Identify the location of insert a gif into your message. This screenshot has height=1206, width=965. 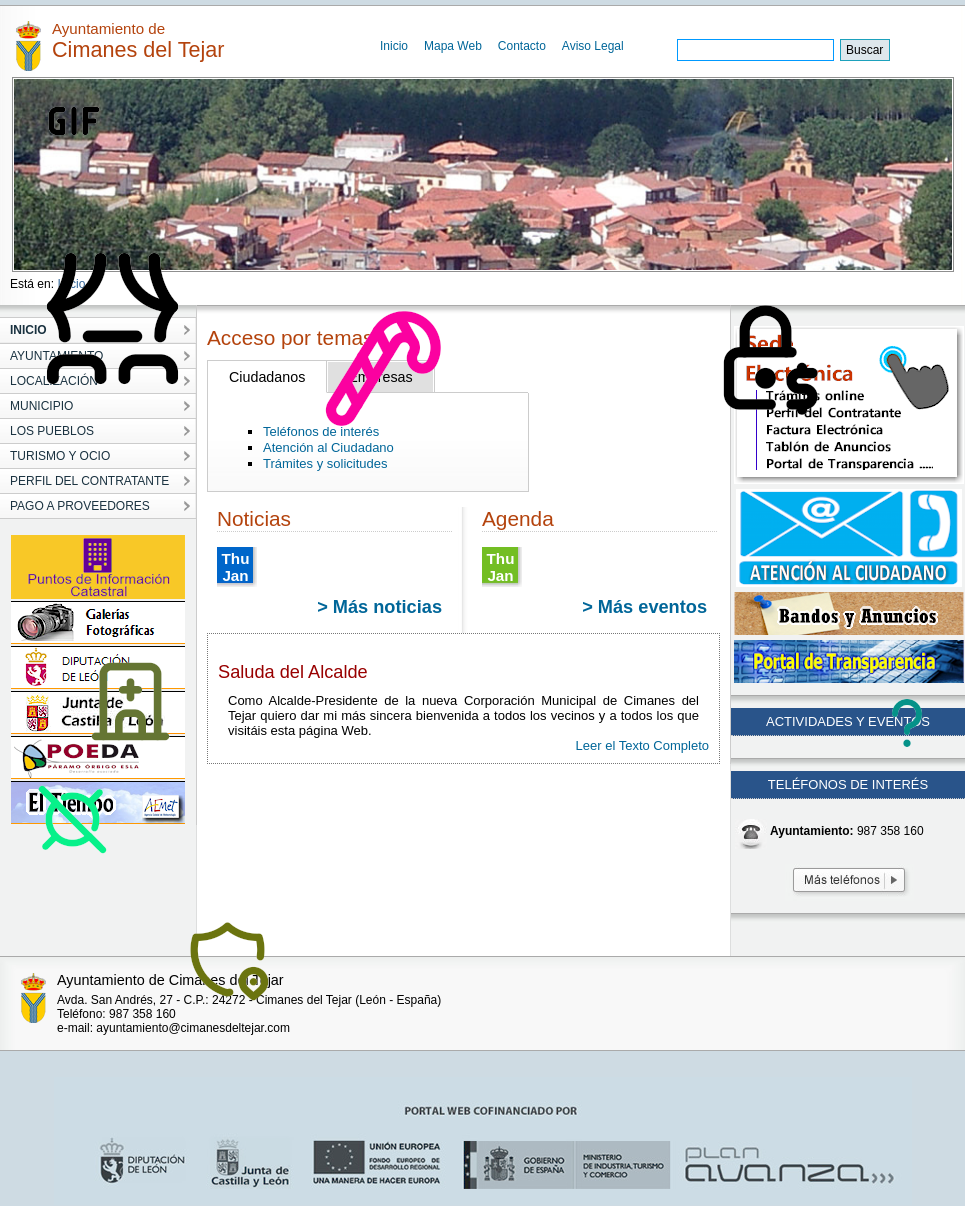
(74, 121).